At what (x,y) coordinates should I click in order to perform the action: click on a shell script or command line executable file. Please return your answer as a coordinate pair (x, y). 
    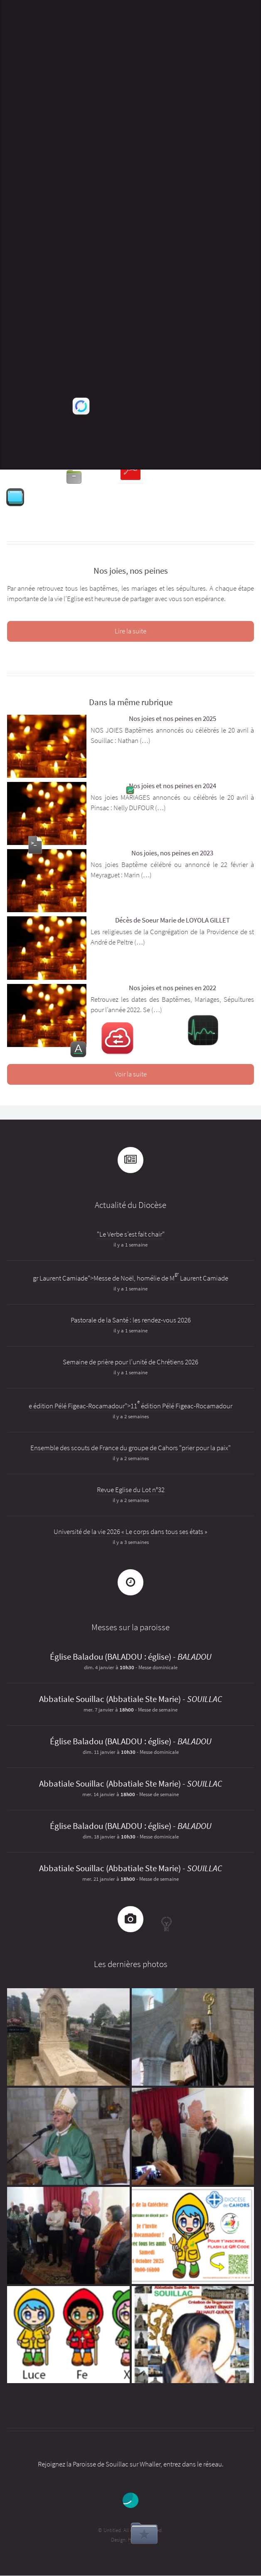
    Looking at the image, I should click on (35, 845).